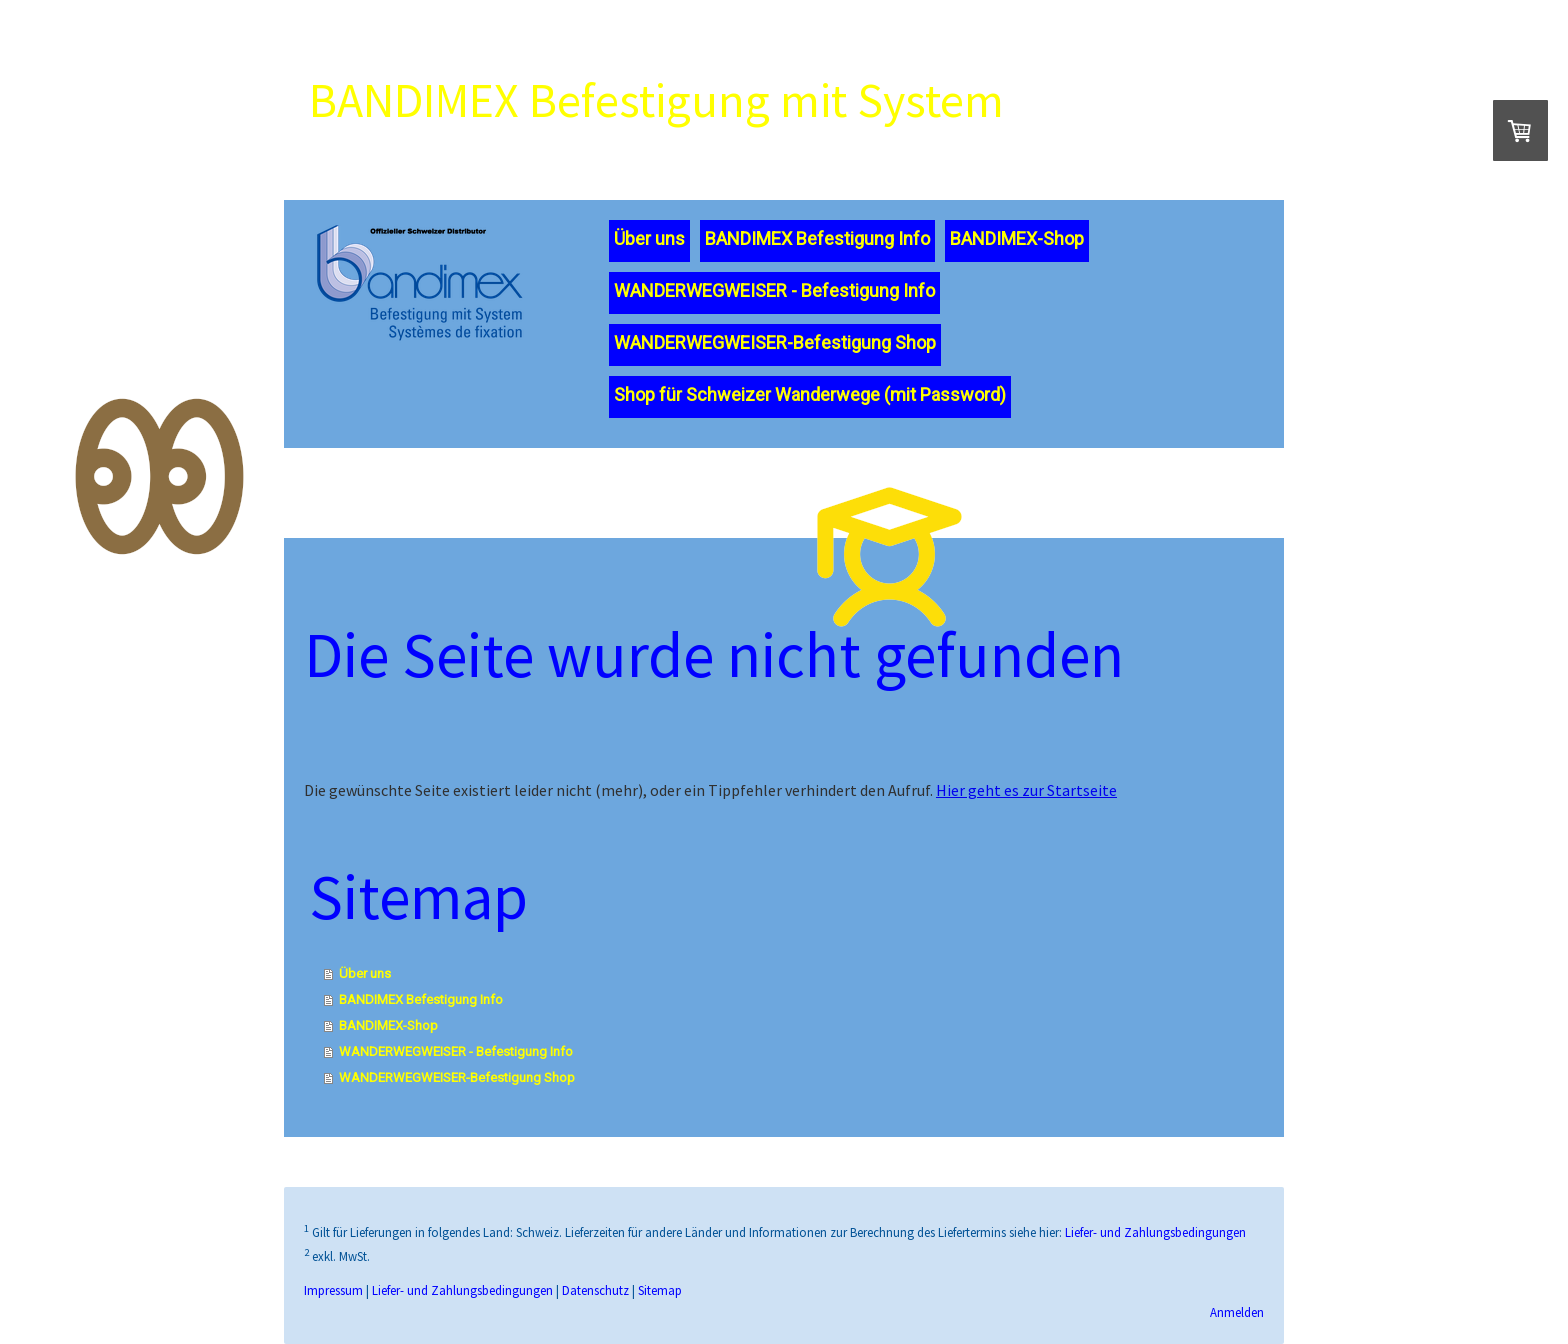  What do you see at coordinates (159, 476) in the screenshot?
I see `mark content as viewed or seen` at bounding box center [159, 476].